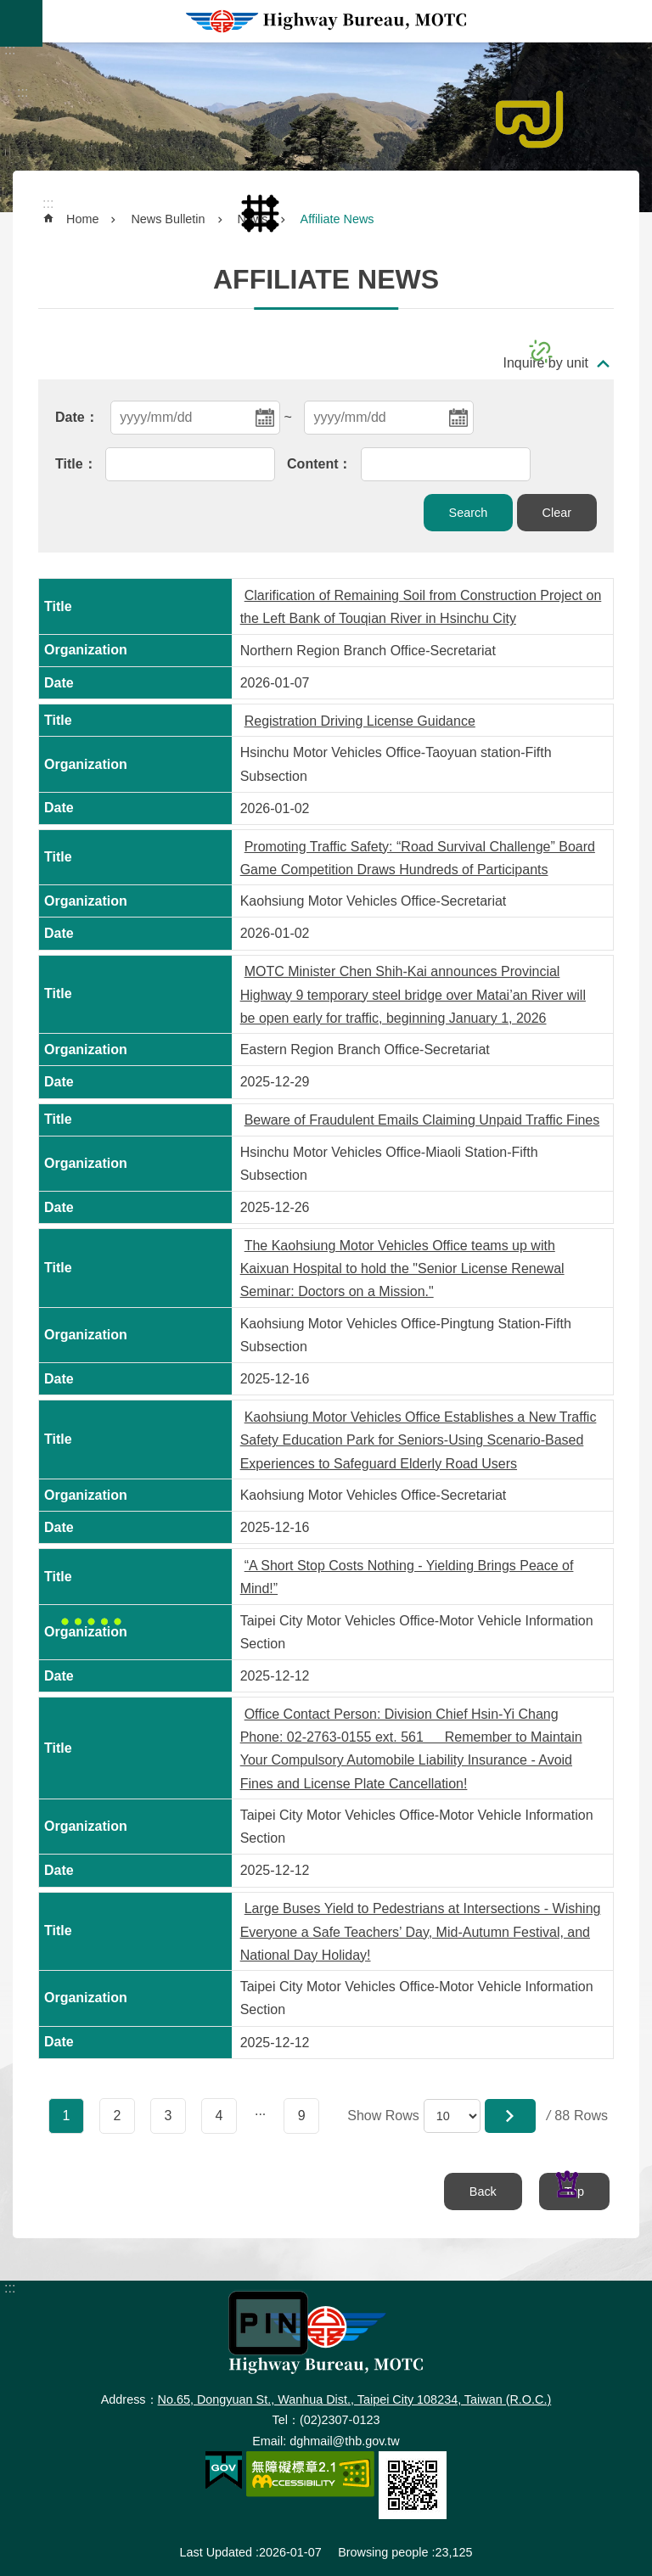  I want to click on access scuba diving or snorkeling activities, so click(529, 121).